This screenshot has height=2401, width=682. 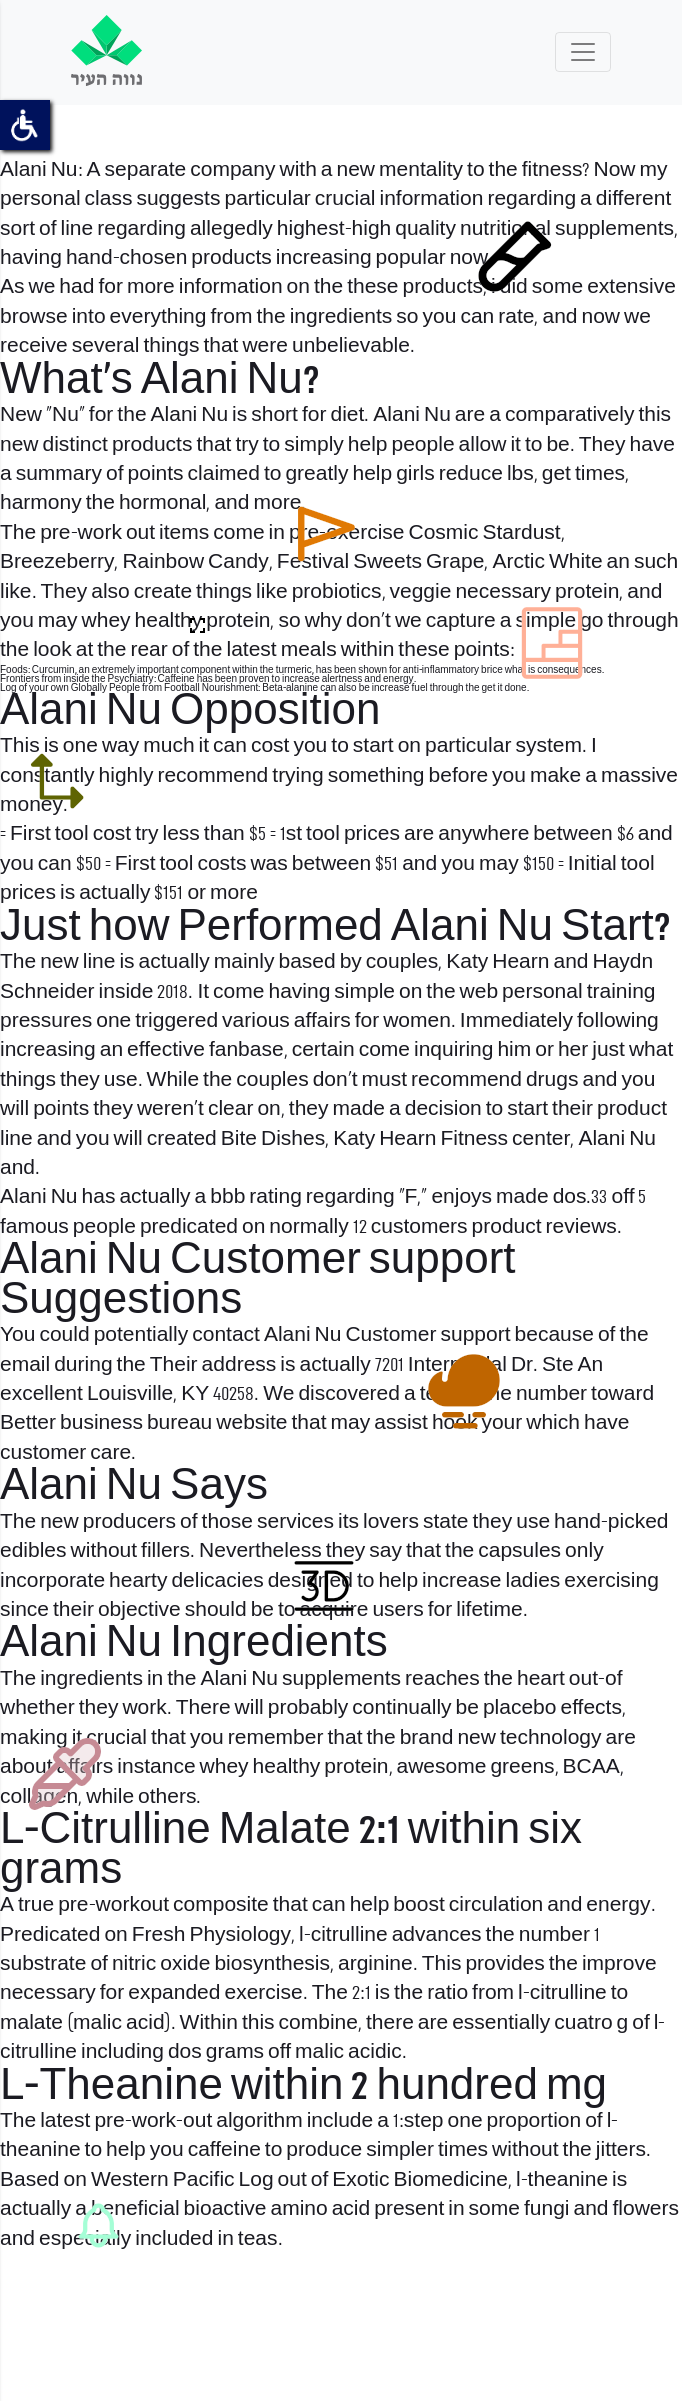 What do you see at coordinates (98, 2225) in the screenshot?
I see `view notifications` at bounding box center [98, 2225].